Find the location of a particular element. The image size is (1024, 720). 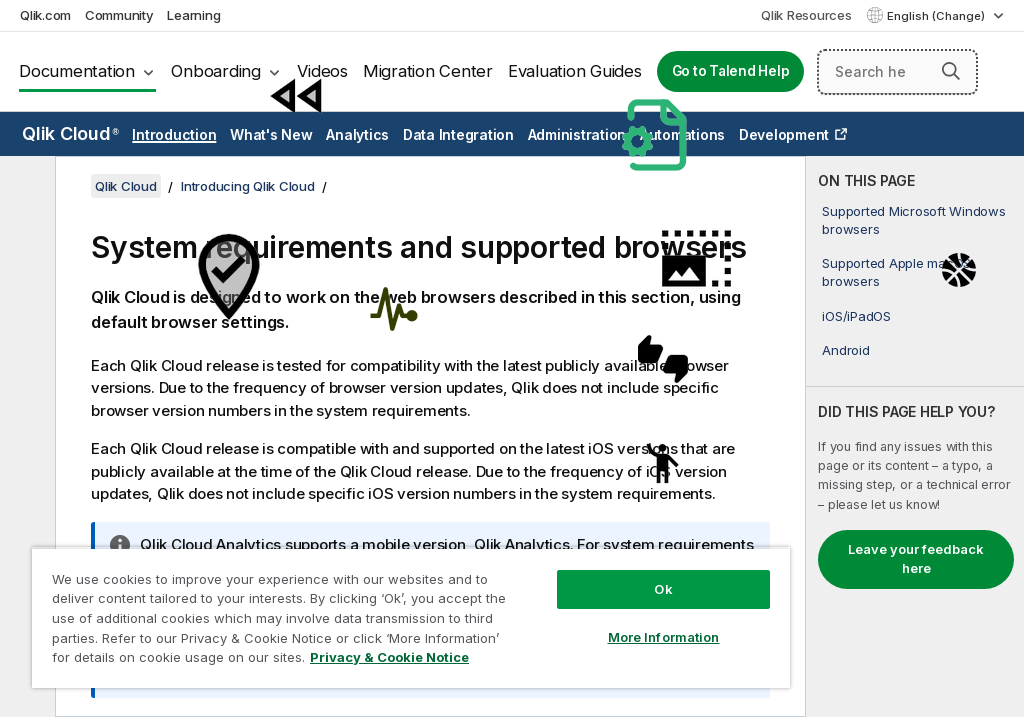

confirm or select a voting location is located at coordinates (229, 276).